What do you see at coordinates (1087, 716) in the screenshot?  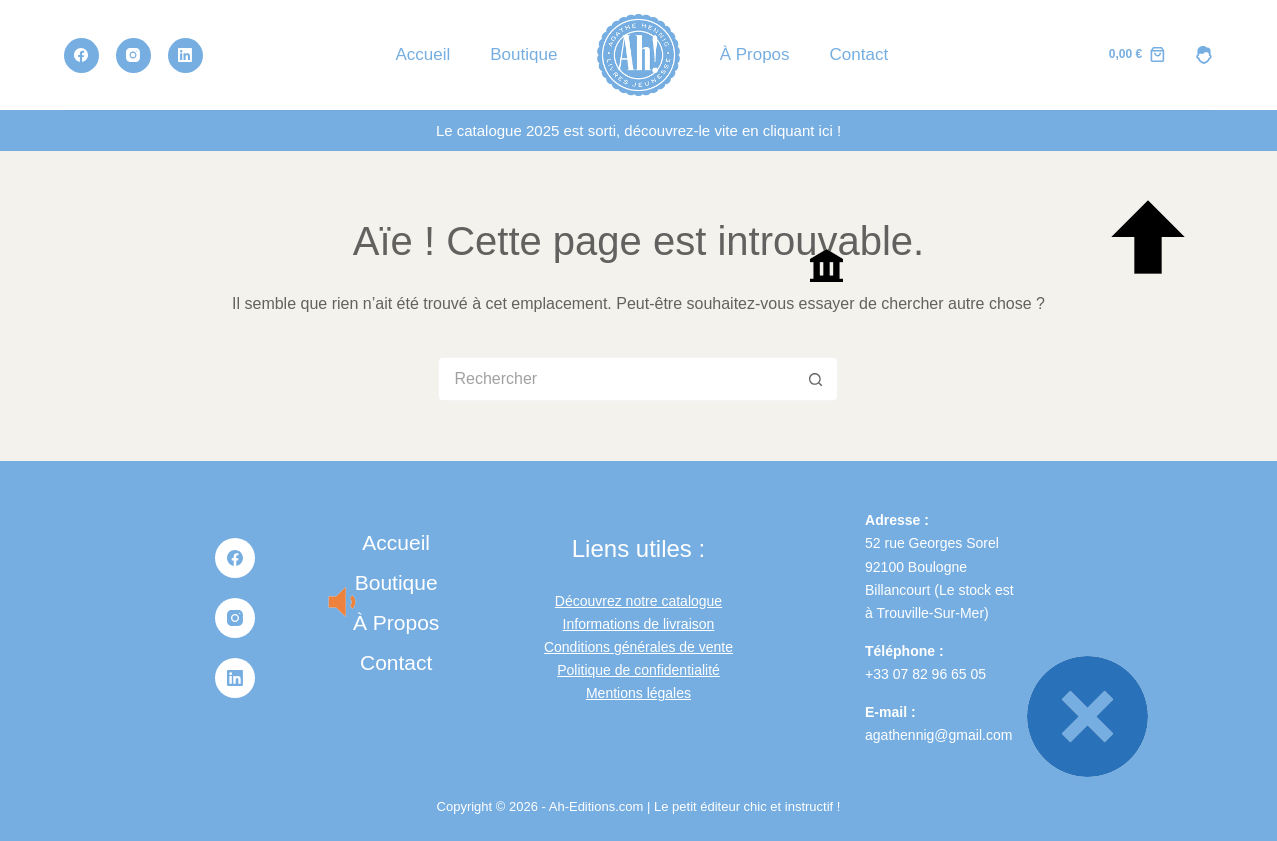 I see `close or dismiss a dialog` at bounding box center [1087, 716].